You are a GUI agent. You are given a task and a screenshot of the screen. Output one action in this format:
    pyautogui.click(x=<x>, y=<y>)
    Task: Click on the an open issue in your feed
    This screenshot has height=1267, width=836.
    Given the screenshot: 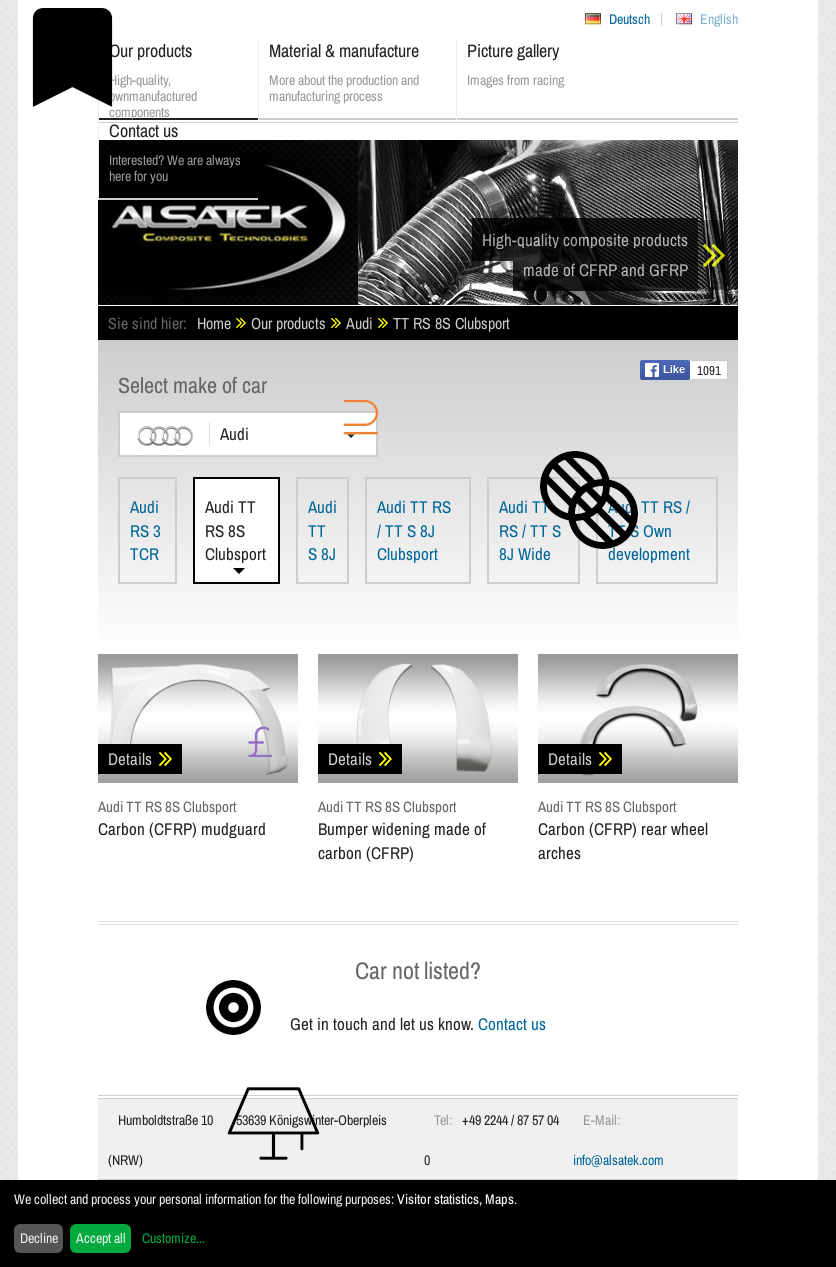 What is the action you would take?
    pyautogui.click(x=233, y=1007)
    